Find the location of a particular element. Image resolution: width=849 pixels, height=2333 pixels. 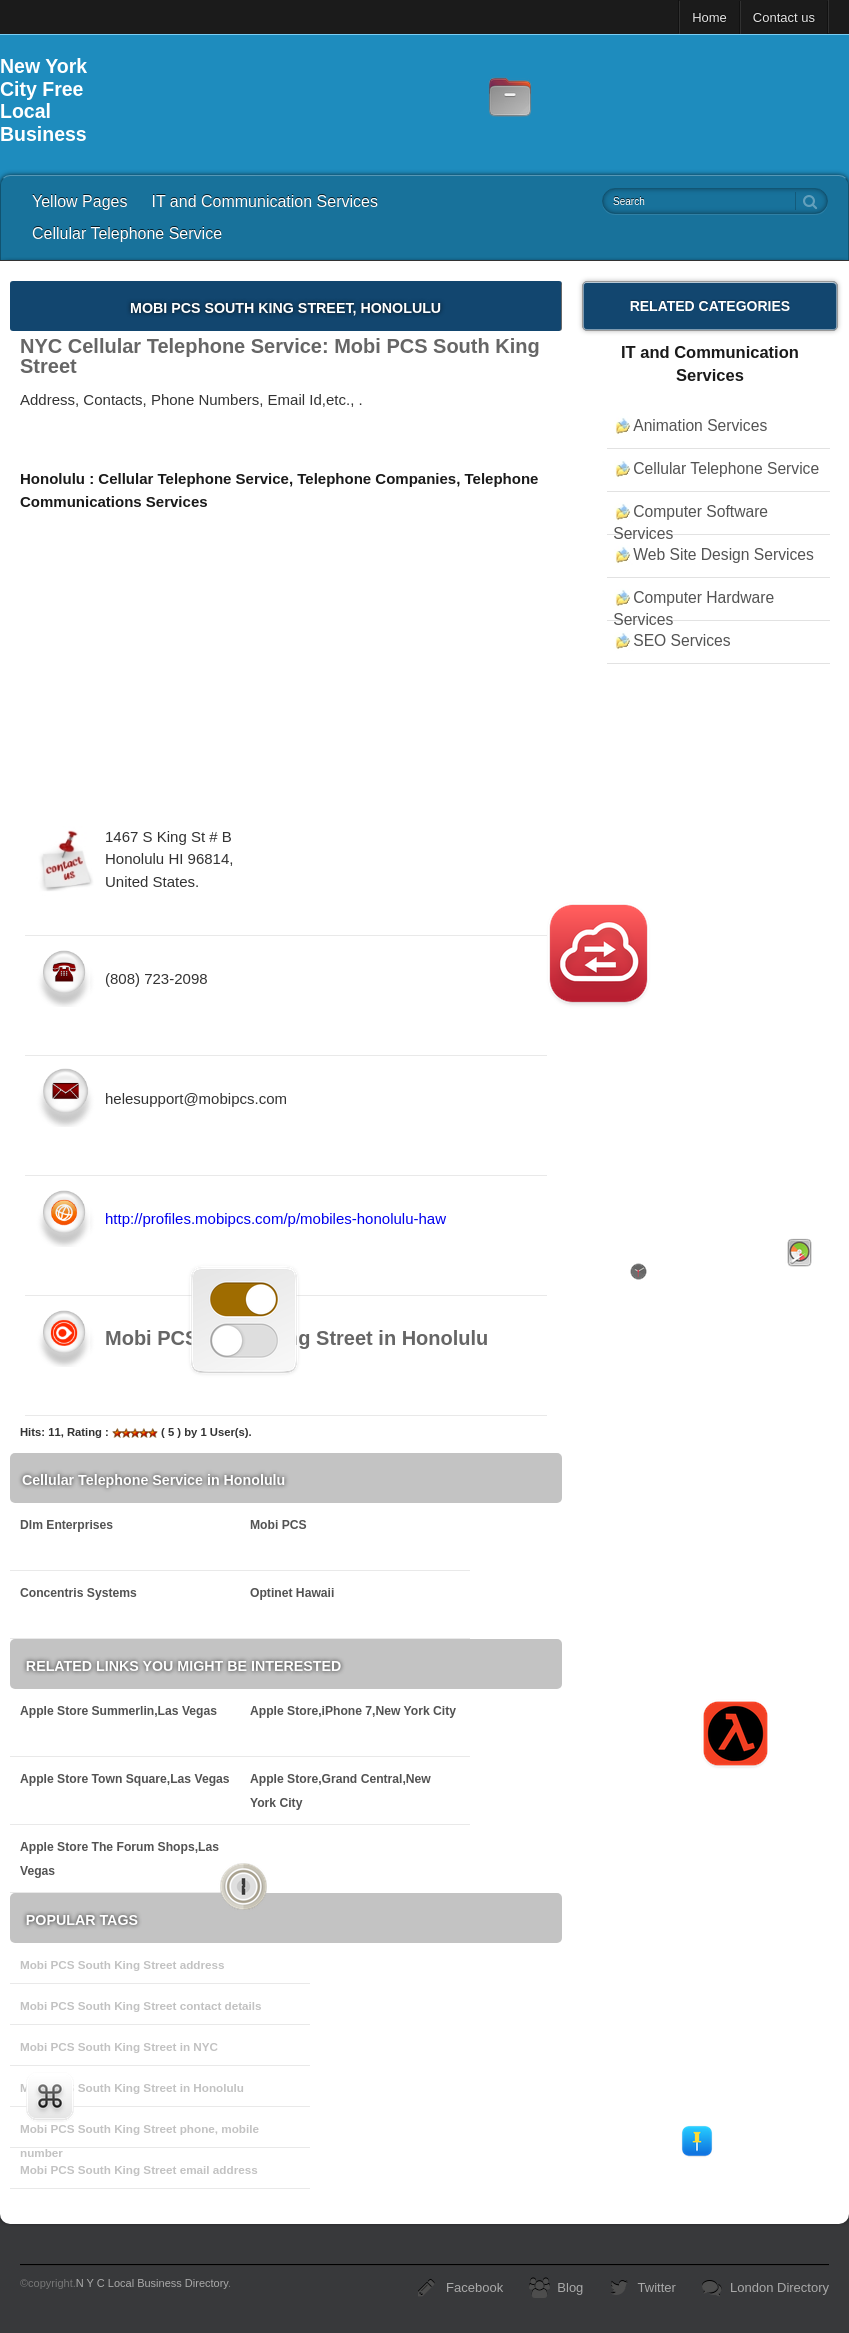

open the clocks app is located at coordinates (638, 1271).